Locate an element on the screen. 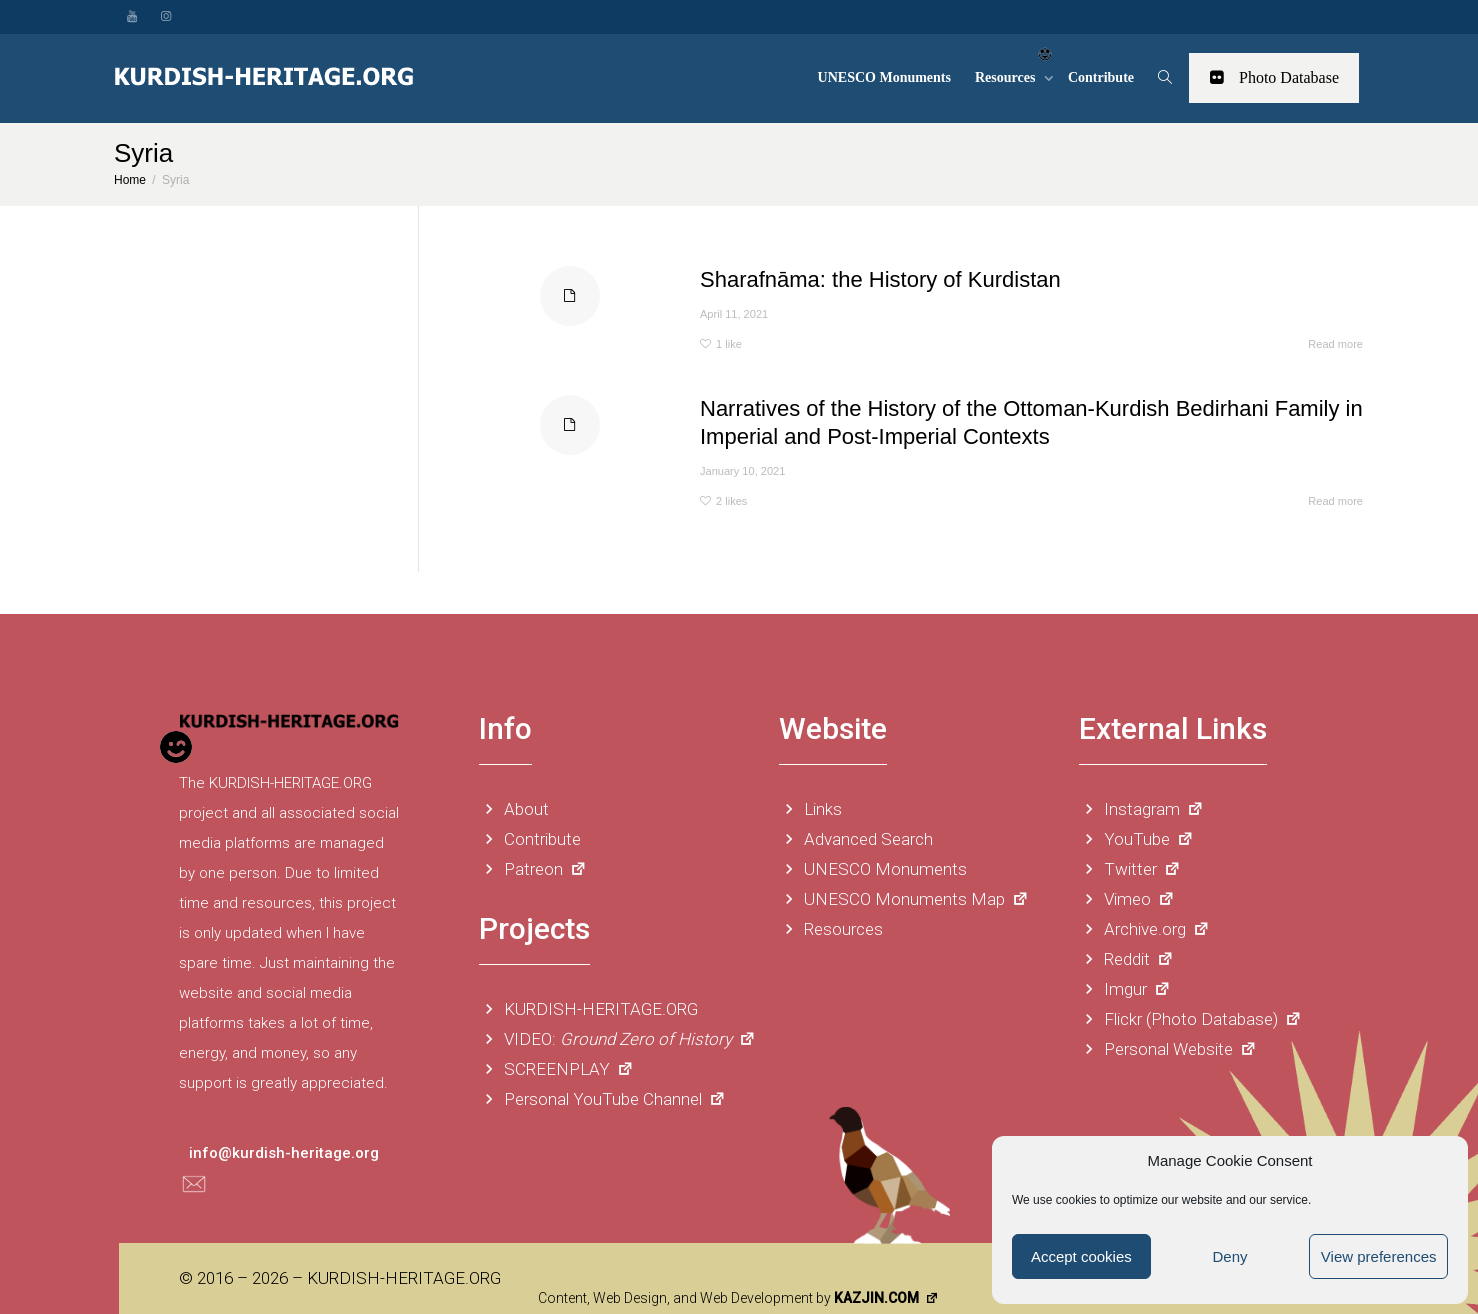  rate something as amazing or five-star is located at coordinates (1045, 54).